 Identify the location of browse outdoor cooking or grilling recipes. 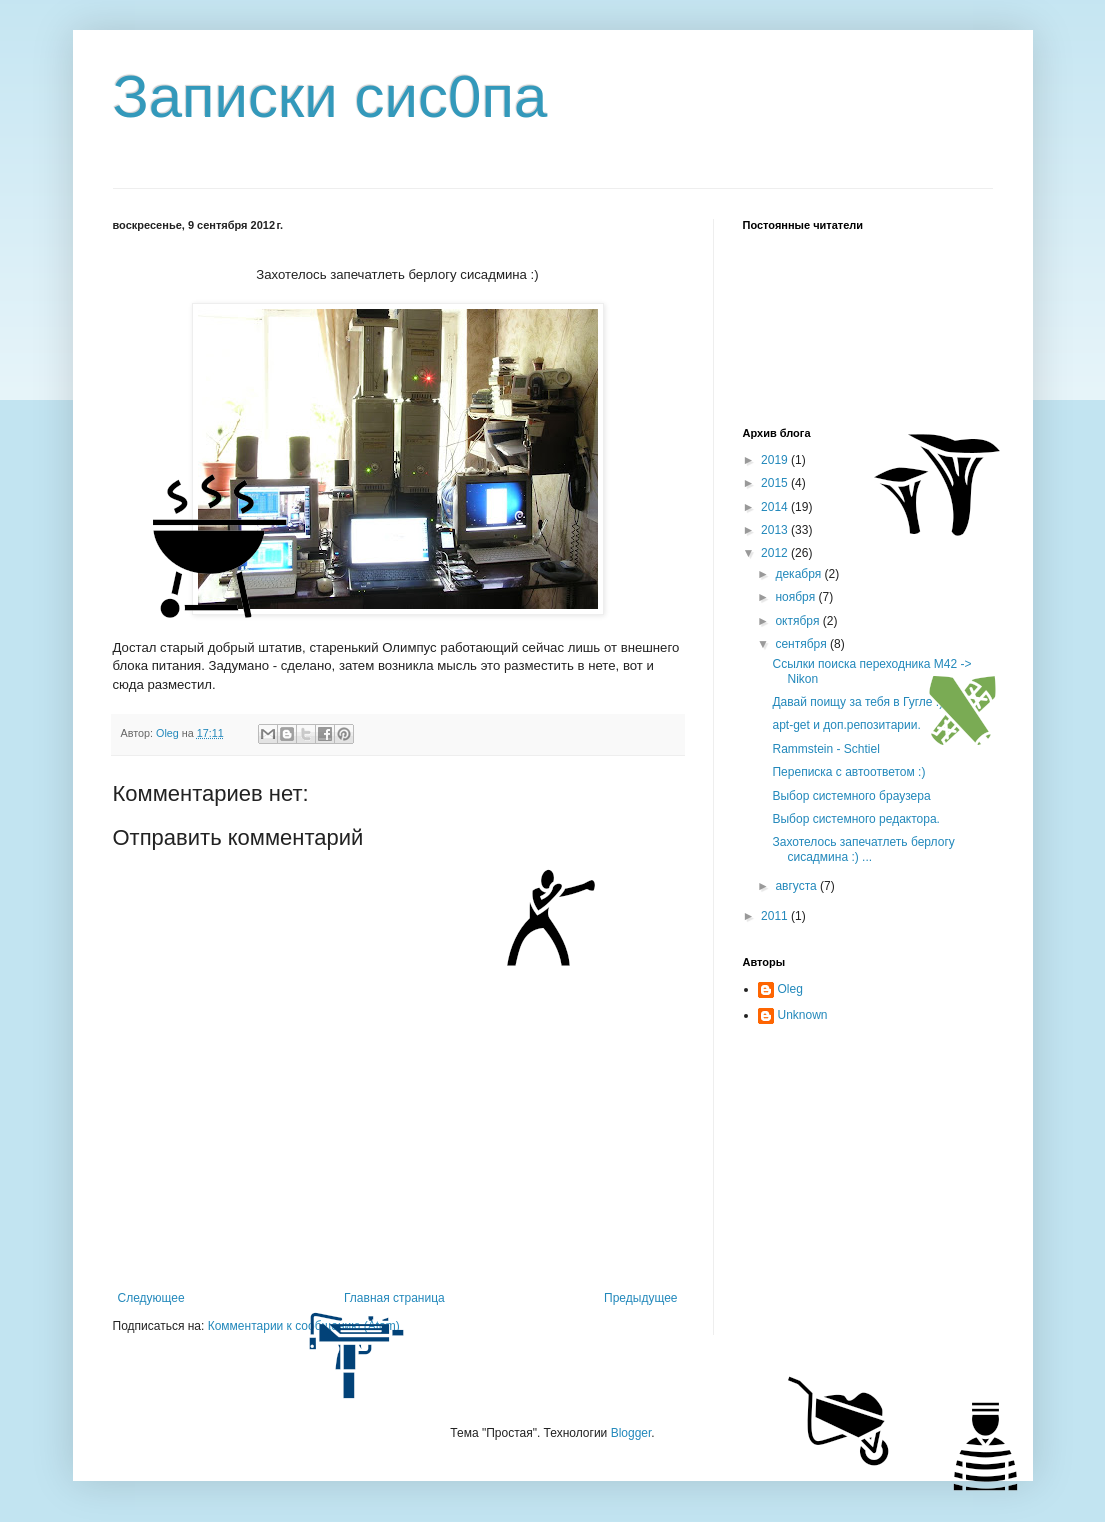
(217, 546).